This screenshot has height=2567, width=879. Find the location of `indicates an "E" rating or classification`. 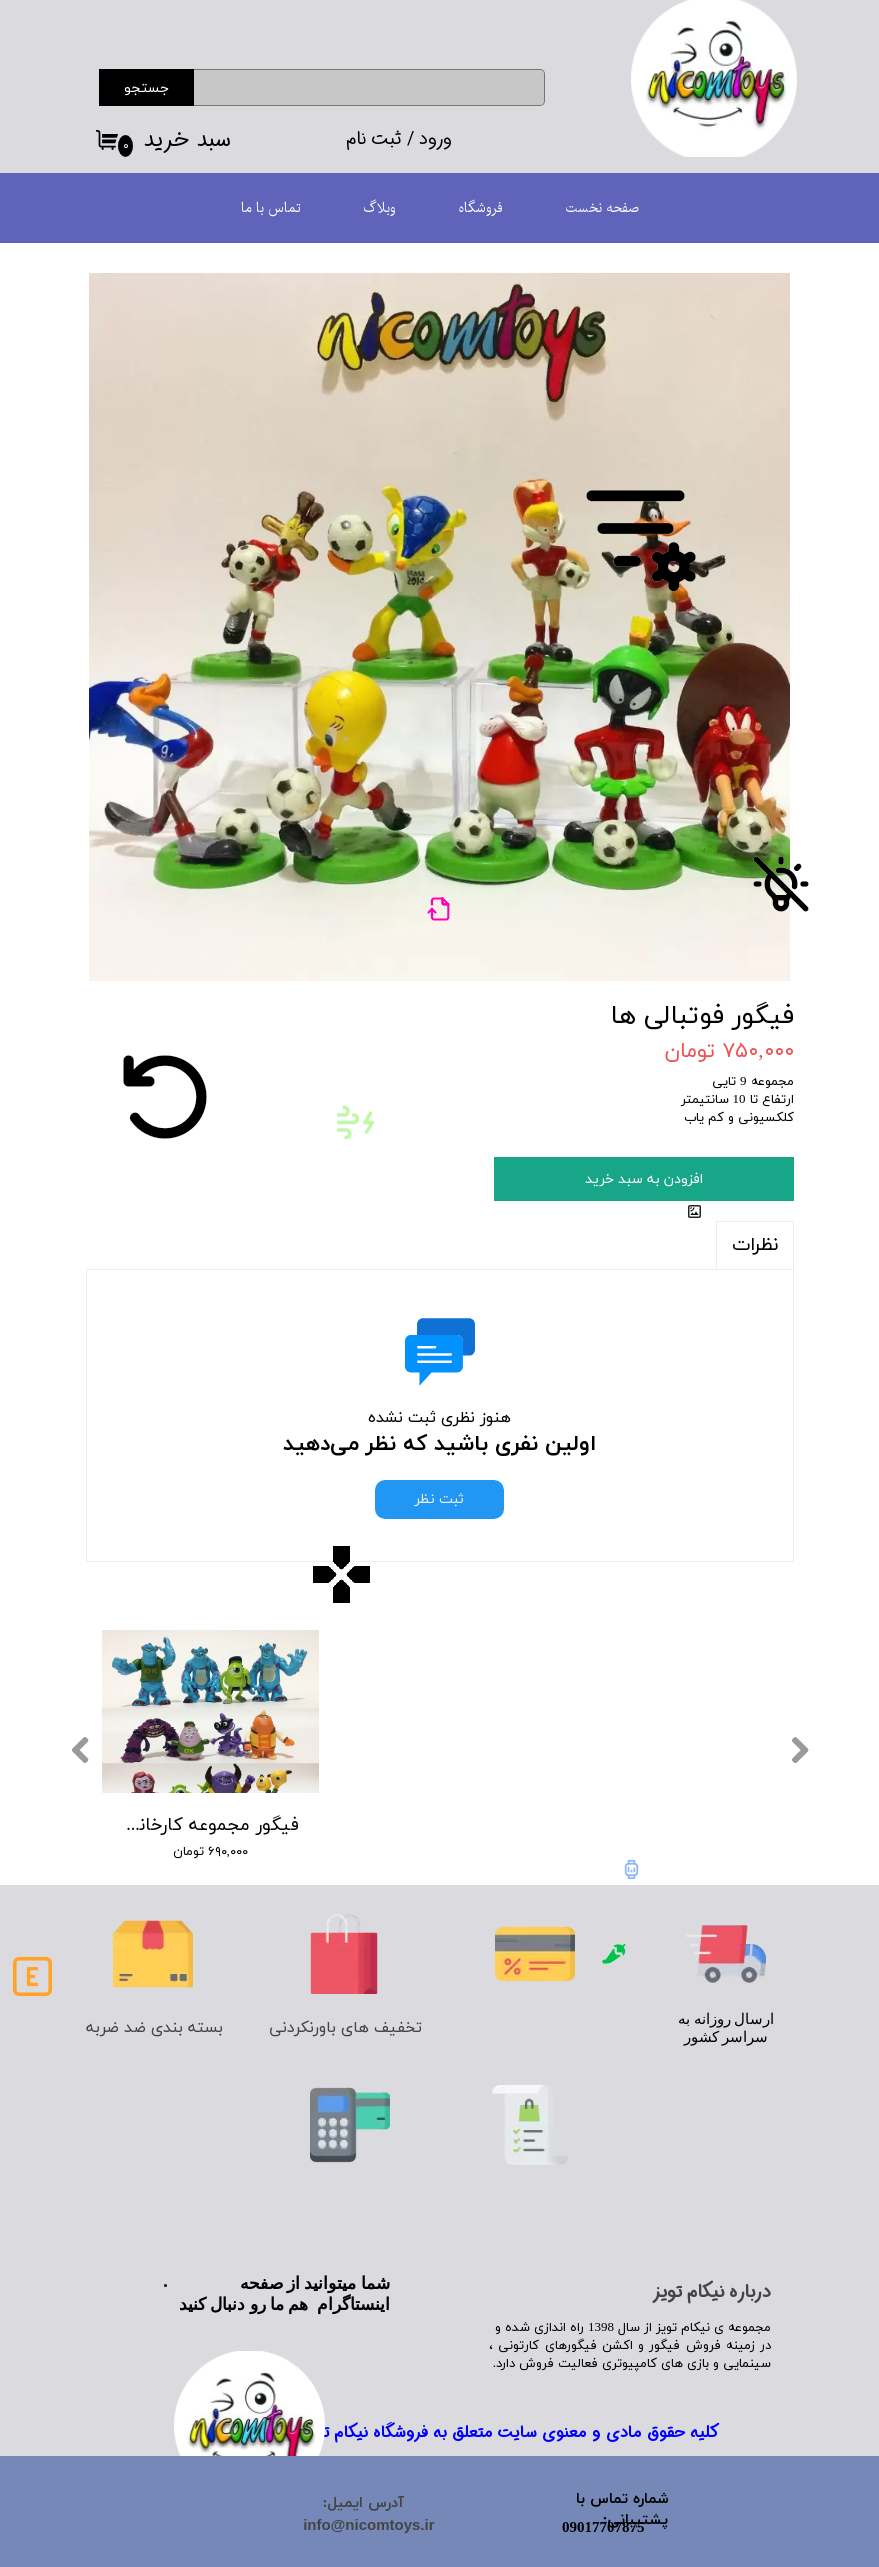

indicates an "E" rating or classification is located at coordinates (32, 1976).